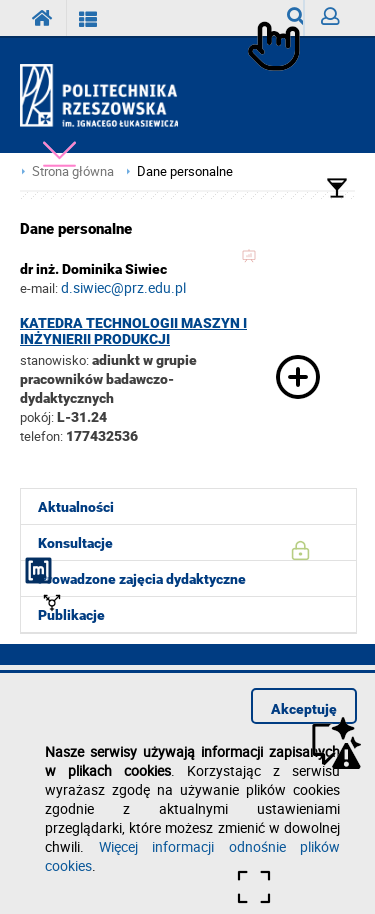 The width and height of the screenshot is (375, 914). I want to click on view presentation with chart data, so click(249, 256).